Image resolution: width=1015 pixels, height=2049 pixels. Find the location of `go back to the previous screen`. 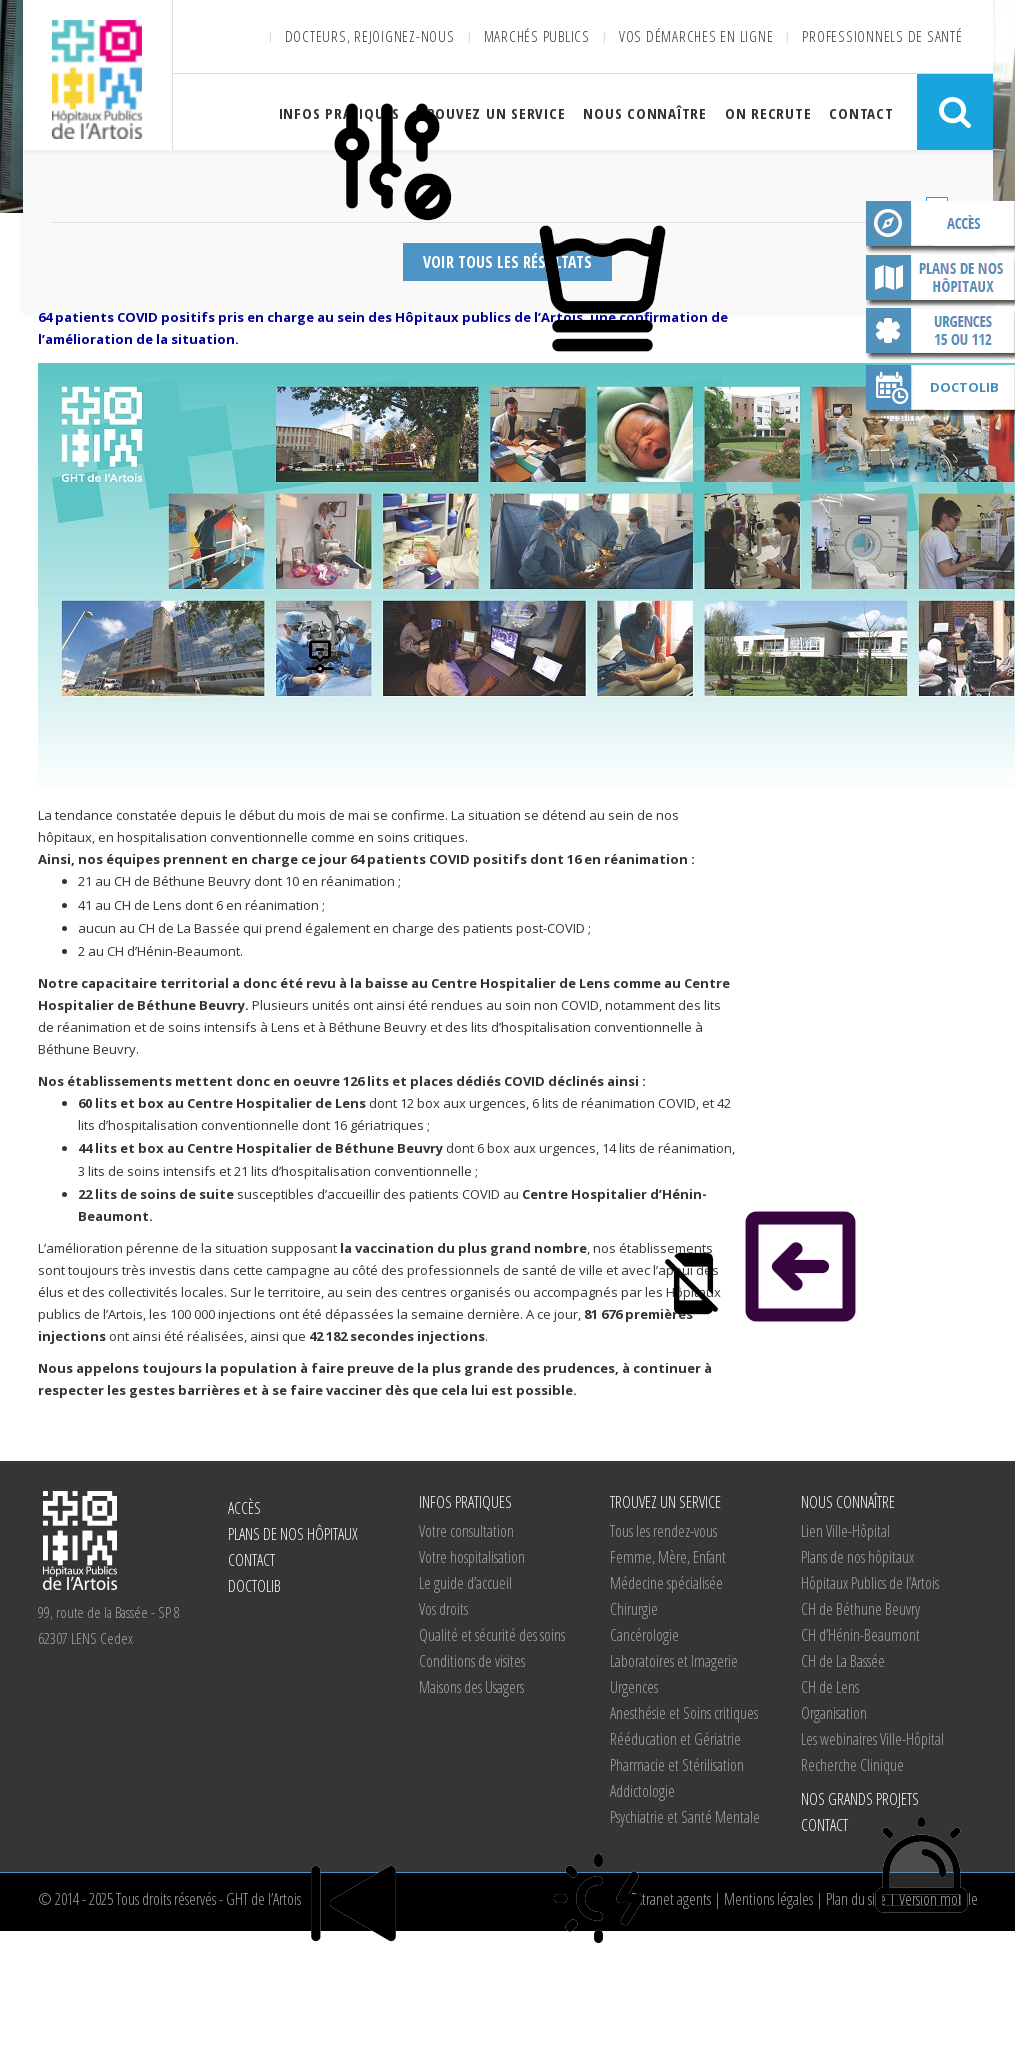

go back to the previous screen is located at coordinates (800, 1266).